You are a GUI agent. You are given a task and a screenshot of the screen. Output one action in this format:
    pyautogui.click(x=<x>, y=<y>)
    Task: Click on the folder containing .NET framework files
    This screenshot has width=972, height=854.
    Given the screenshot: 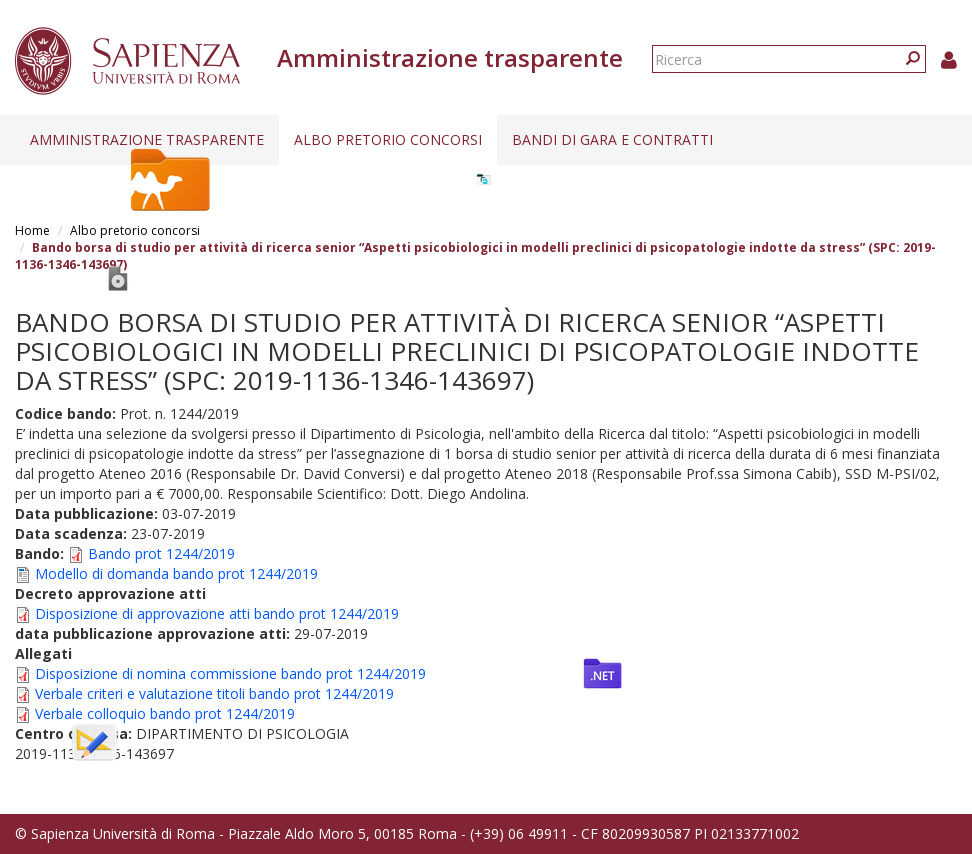 What is the action you would take?
    pyautogui.click(x=602, y=674)
    